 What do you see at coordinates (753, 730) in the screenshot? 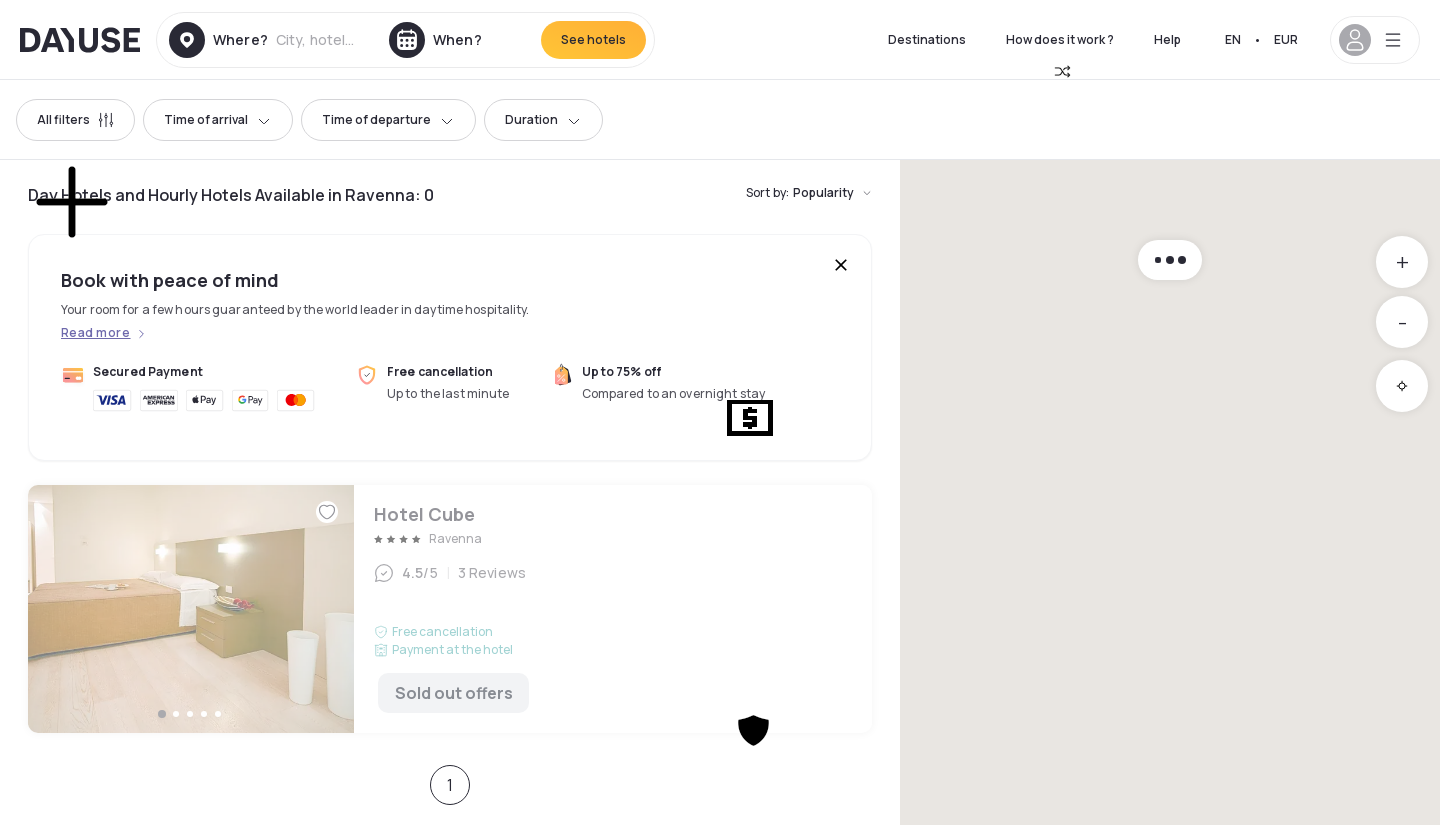
I see `access security settings` at bounding box center [753, 730].